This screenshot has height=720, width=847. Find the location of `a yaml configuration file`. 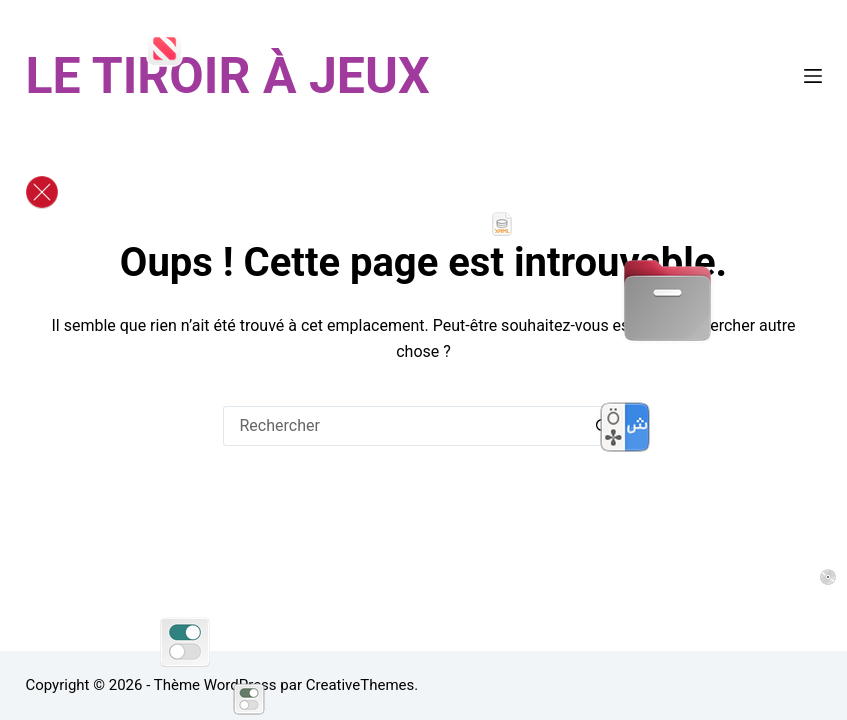

a yaml configuration file is located at coordinates (502, 224).